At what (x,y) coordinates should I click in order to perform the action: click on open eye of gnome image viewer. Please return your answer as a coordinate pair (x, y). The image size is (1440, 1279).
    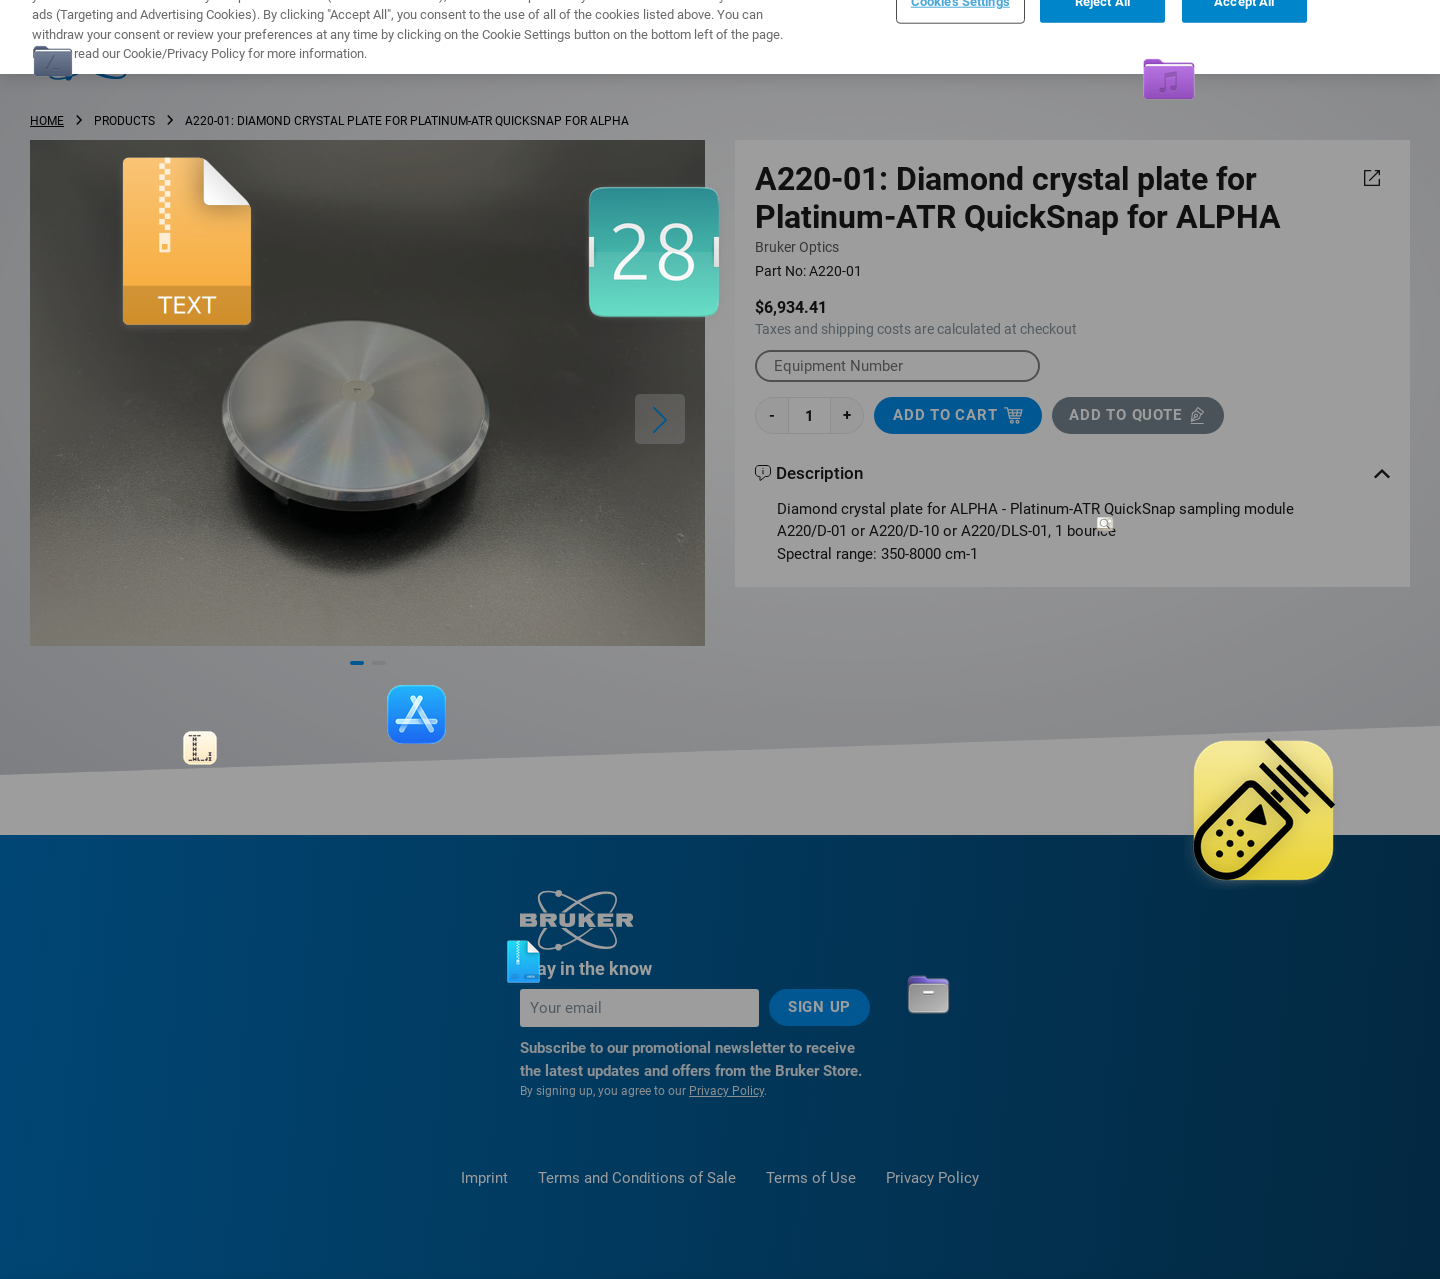
    Looking at the image, I should click on (1105, 524).